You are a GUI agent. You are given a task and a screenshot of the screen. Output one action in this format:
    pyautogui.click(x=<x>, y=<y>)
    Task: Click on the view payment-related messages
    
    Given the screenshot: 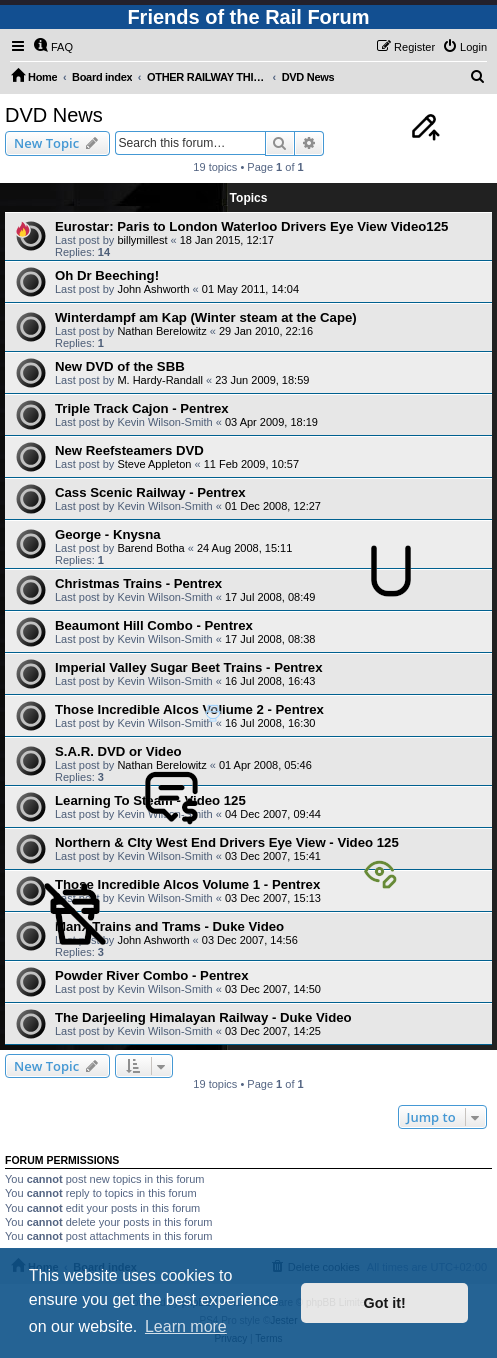 What is the action you would take?
    pyautogui.click(x=171, y=795)
    